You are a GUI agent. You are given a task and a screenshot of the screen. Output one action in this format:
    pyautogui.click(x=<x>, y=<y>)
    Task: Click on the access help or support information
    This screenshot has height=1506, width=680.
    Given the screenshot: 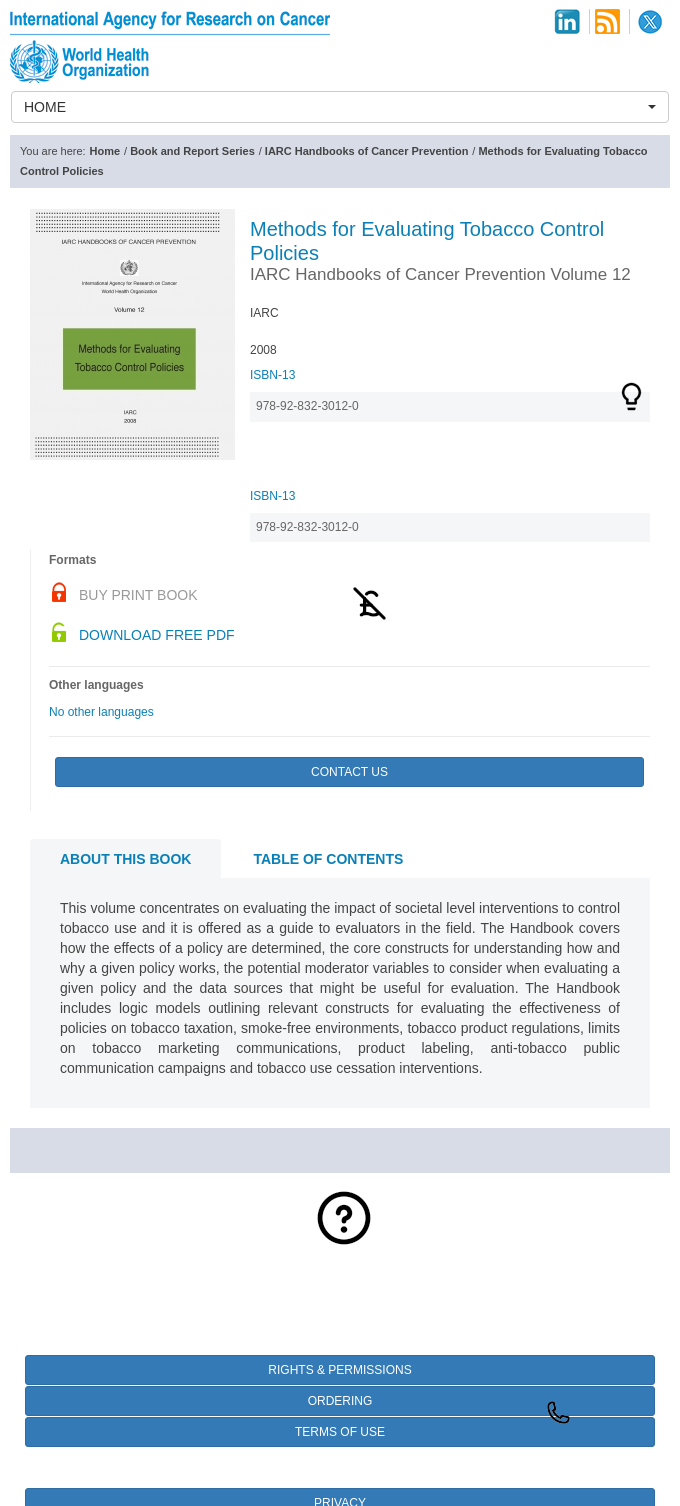 What is the action you would take?
    pyautogui.click(x=344, y=1218)
    